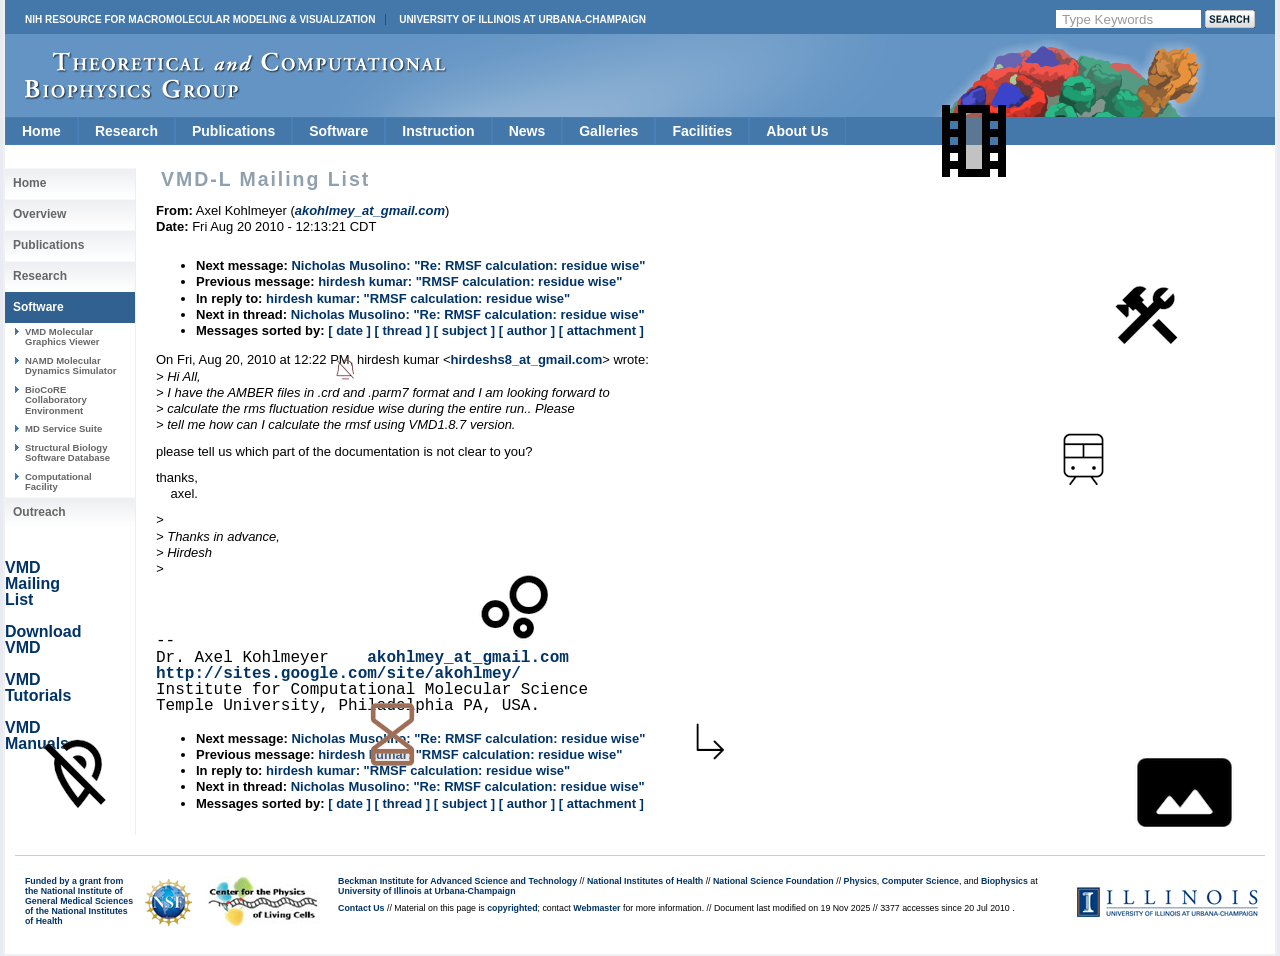  Describe the element at coordinates (707, 741) in the screenshot. I see `reply to a message or comment` at that location.